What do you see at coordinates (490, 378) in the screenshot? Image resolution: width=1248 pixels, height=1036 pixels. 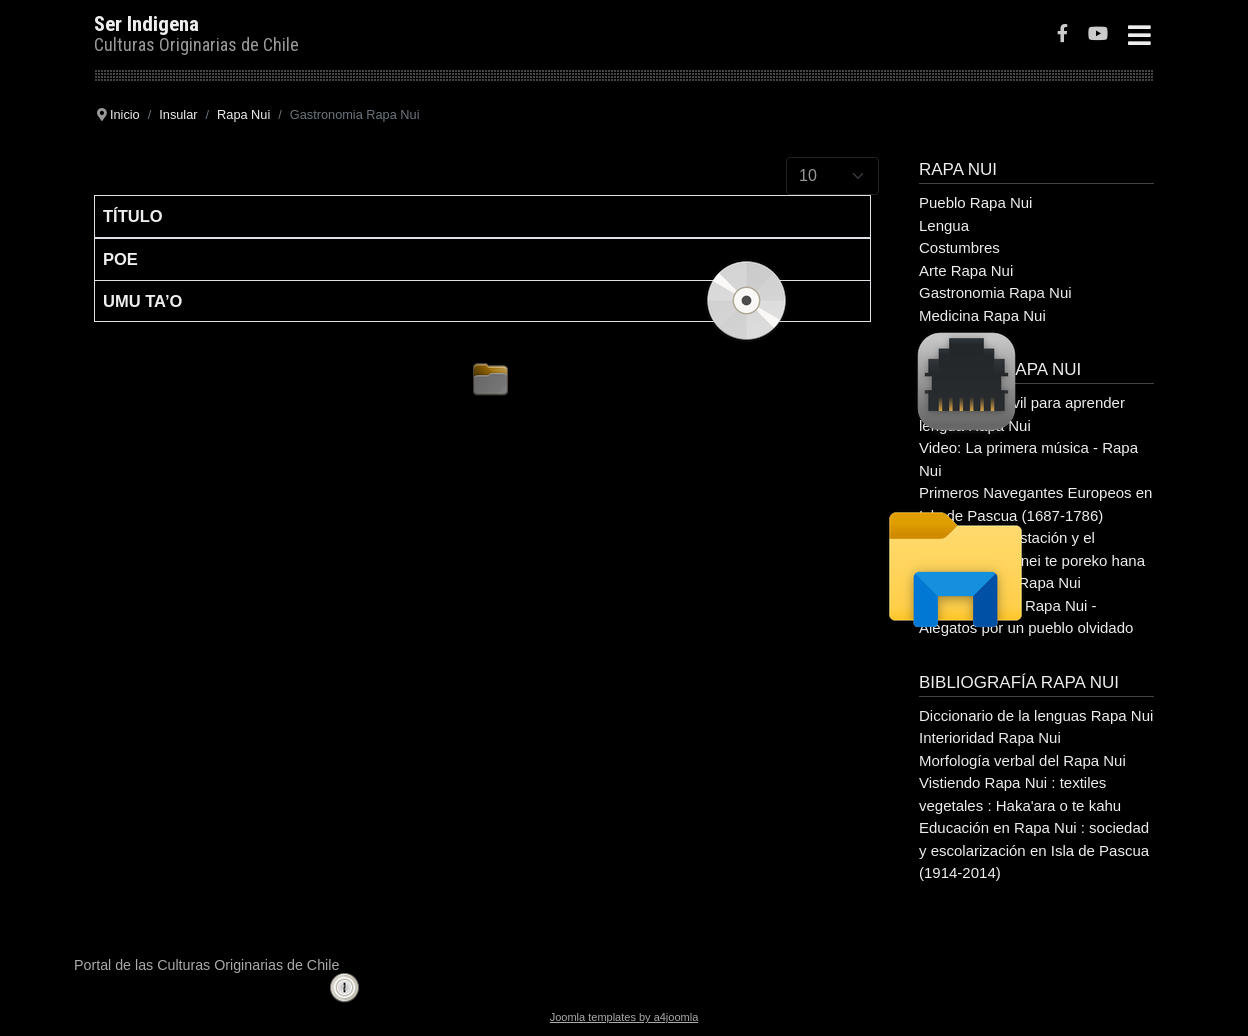 I see `drop files here to move them into this folder` at bounding box center [490, 378].